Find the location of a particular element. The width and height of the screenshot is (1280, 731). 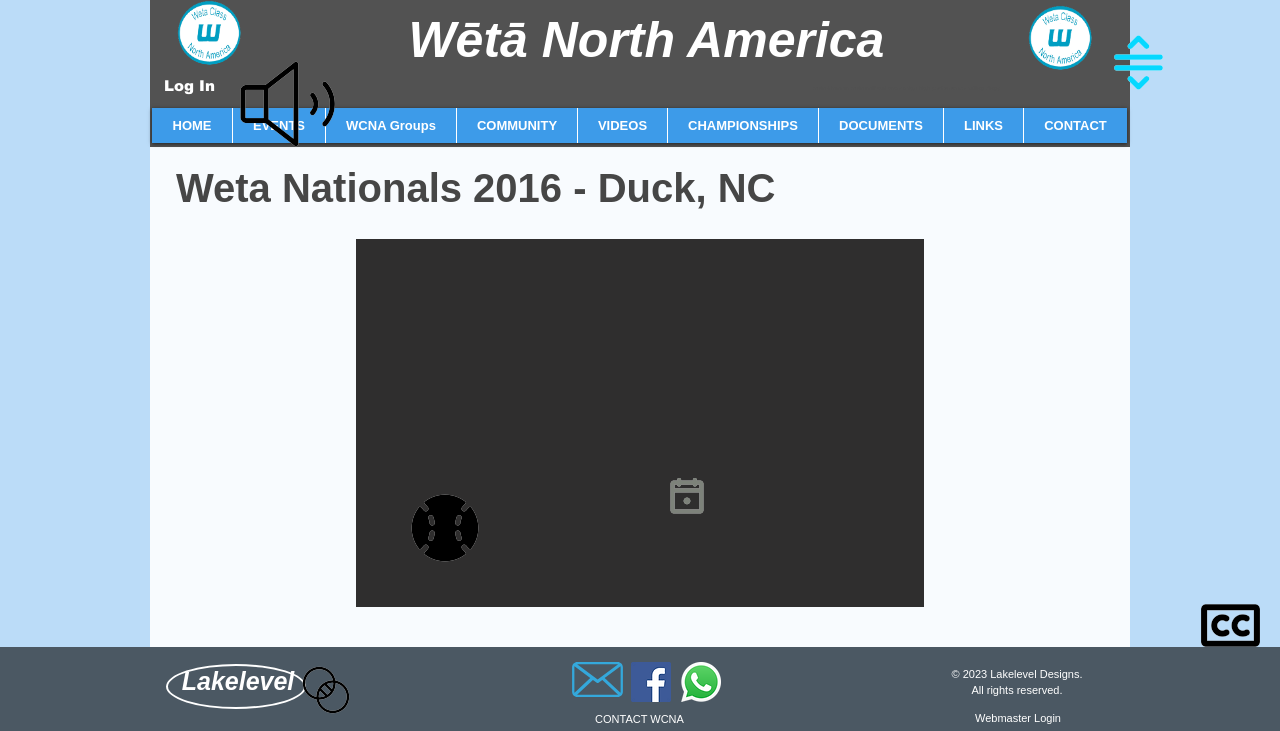

enable closed captions for video content is located at coordinates (1230, 625).